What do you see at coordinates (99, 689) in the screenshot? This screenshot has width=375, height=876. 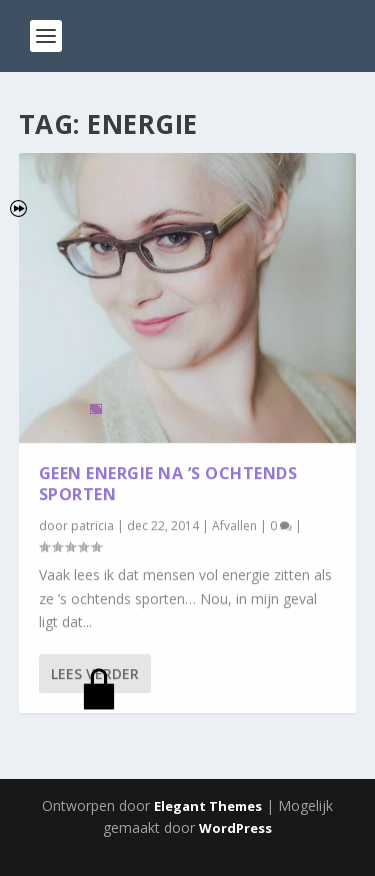 I see `indicates a locked or secured item` at bounding box center [99, 689].